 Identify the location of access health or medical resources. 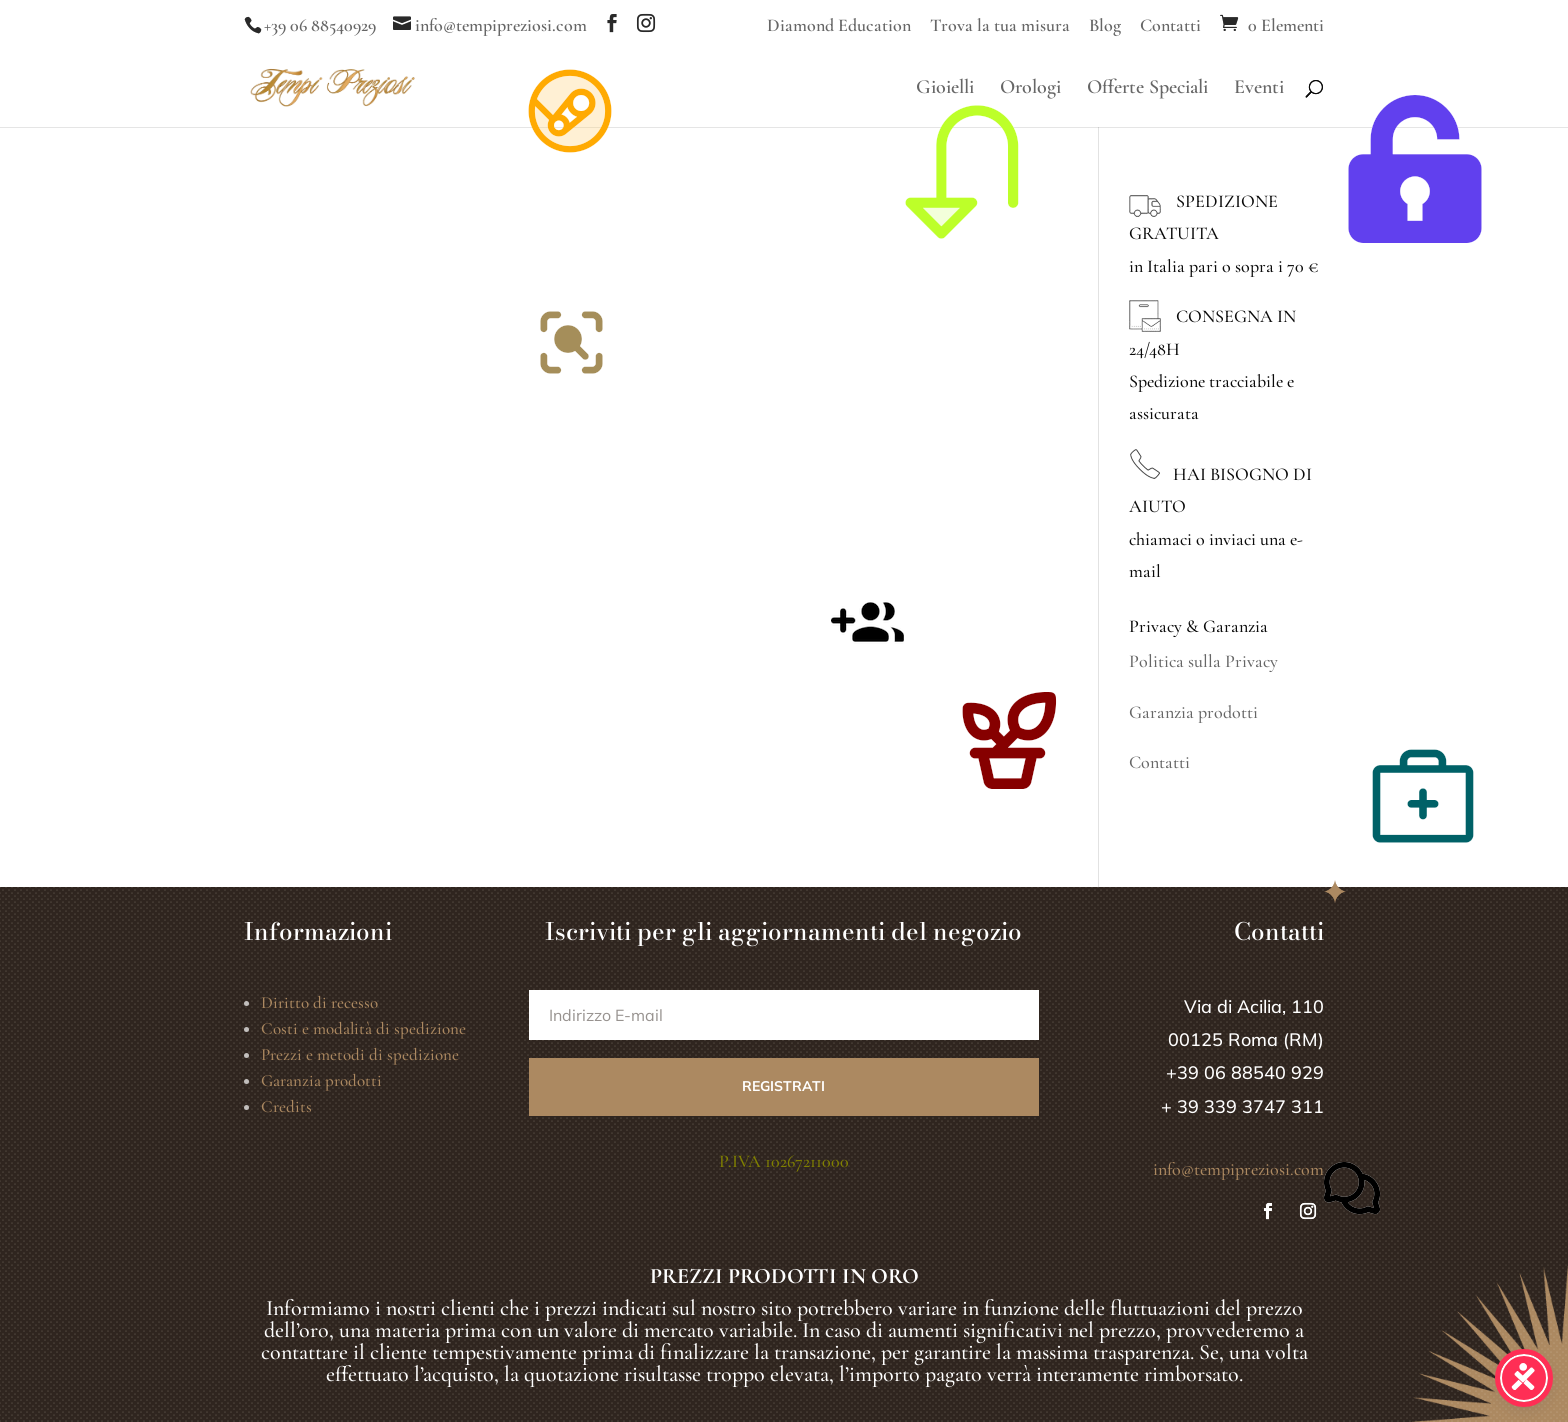
(1423, 800).